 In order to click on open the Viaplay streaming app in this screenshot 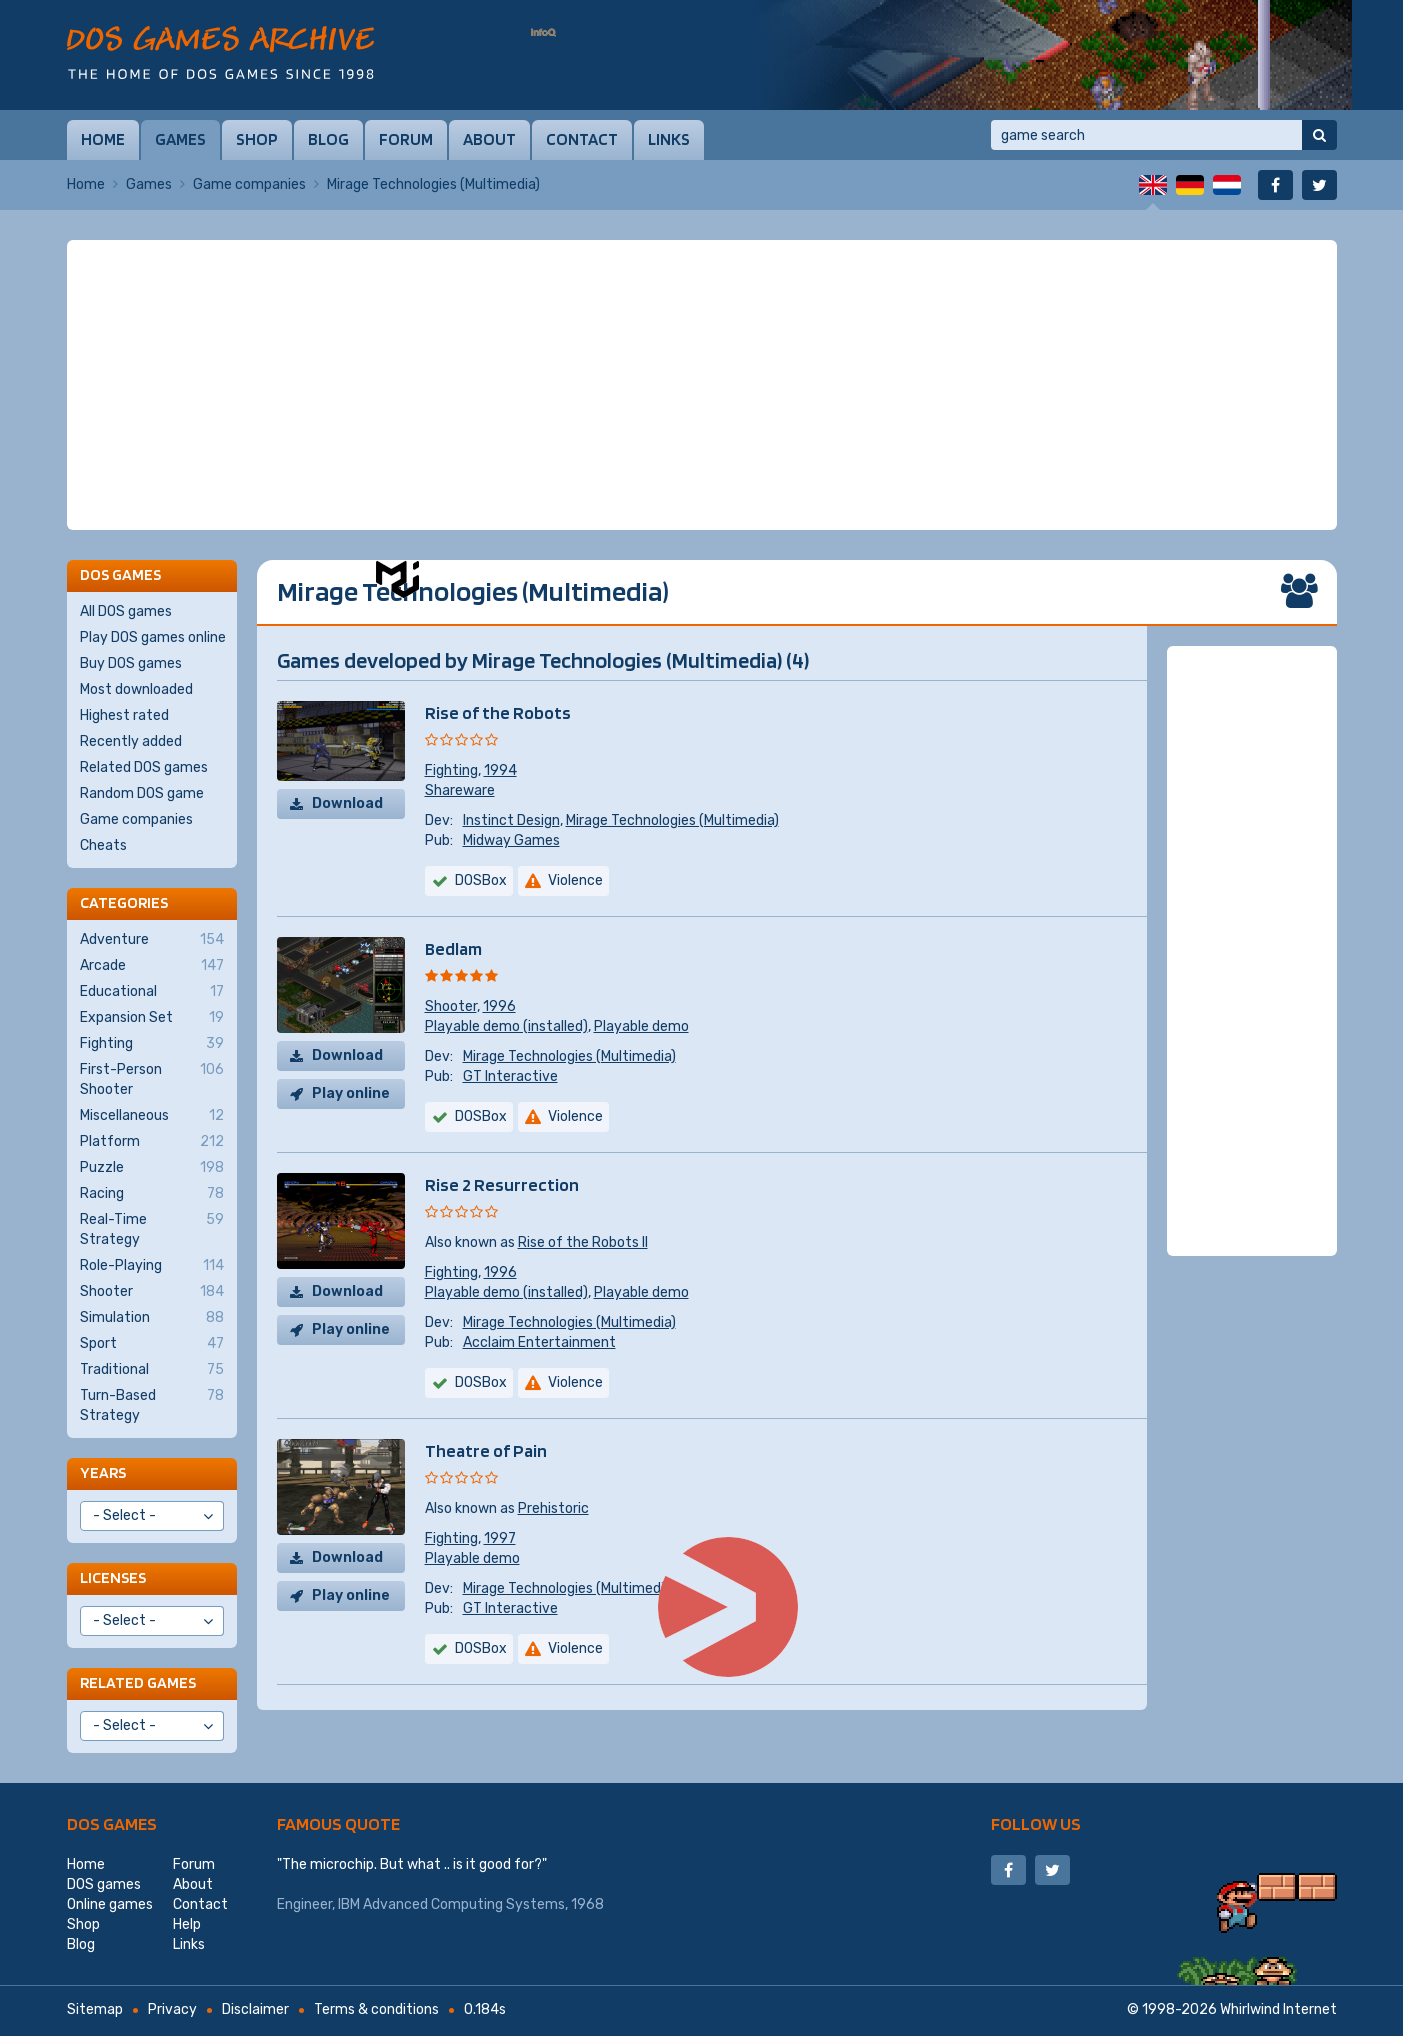, I will do `click(728, 1607)`.